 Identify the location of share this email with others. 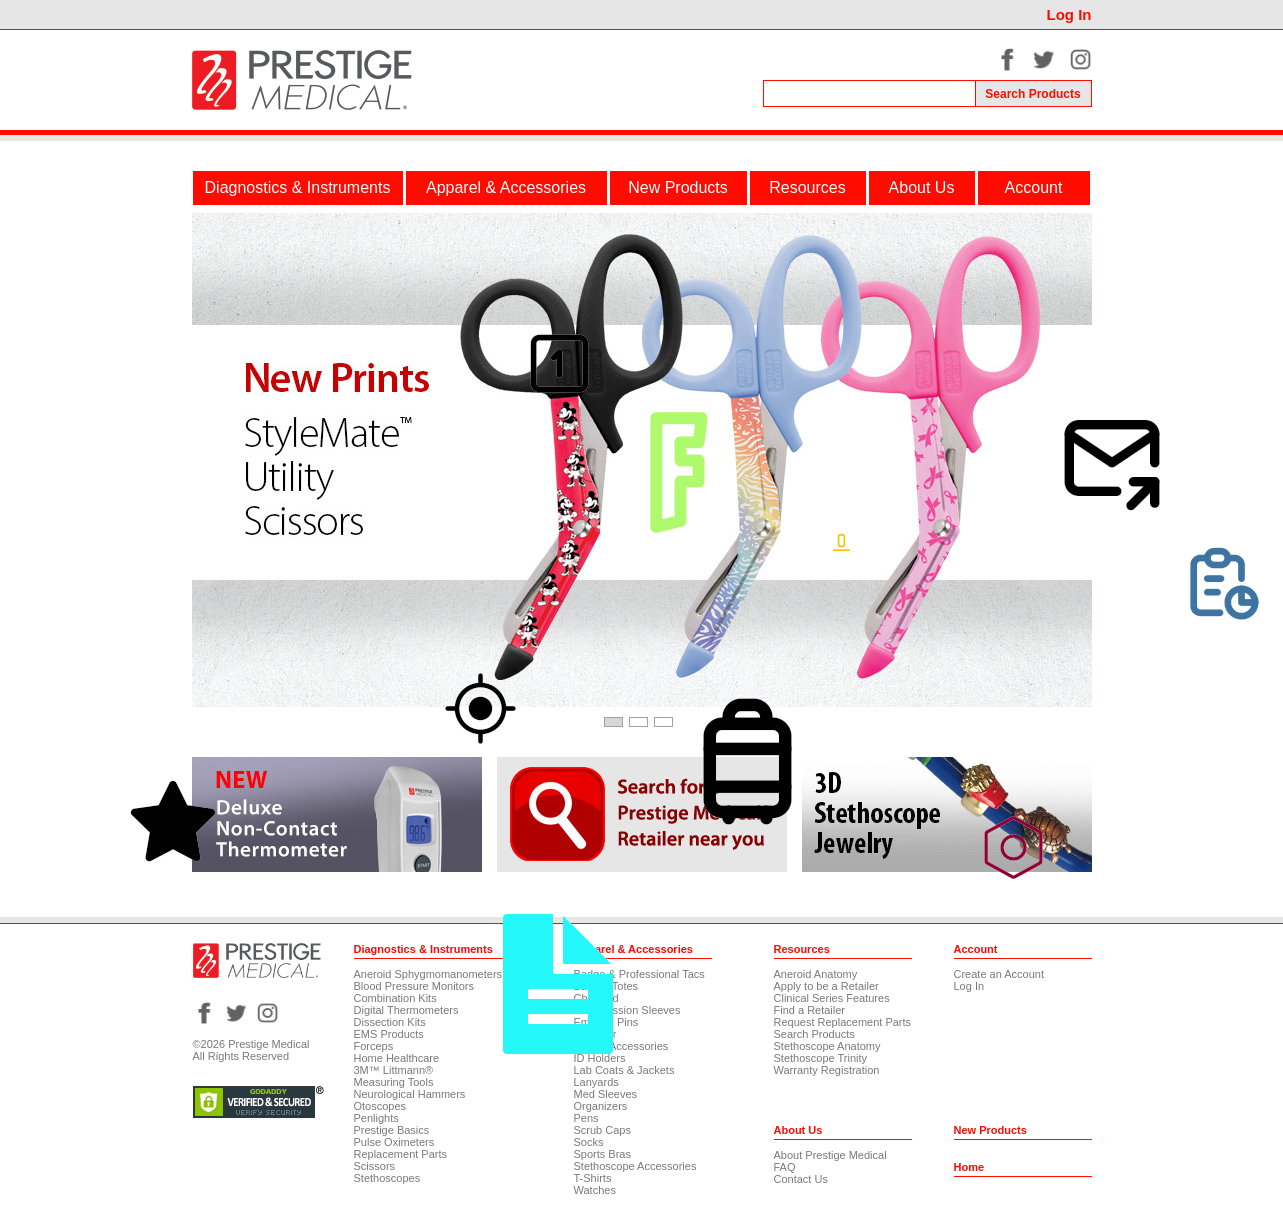
(1112, 458).